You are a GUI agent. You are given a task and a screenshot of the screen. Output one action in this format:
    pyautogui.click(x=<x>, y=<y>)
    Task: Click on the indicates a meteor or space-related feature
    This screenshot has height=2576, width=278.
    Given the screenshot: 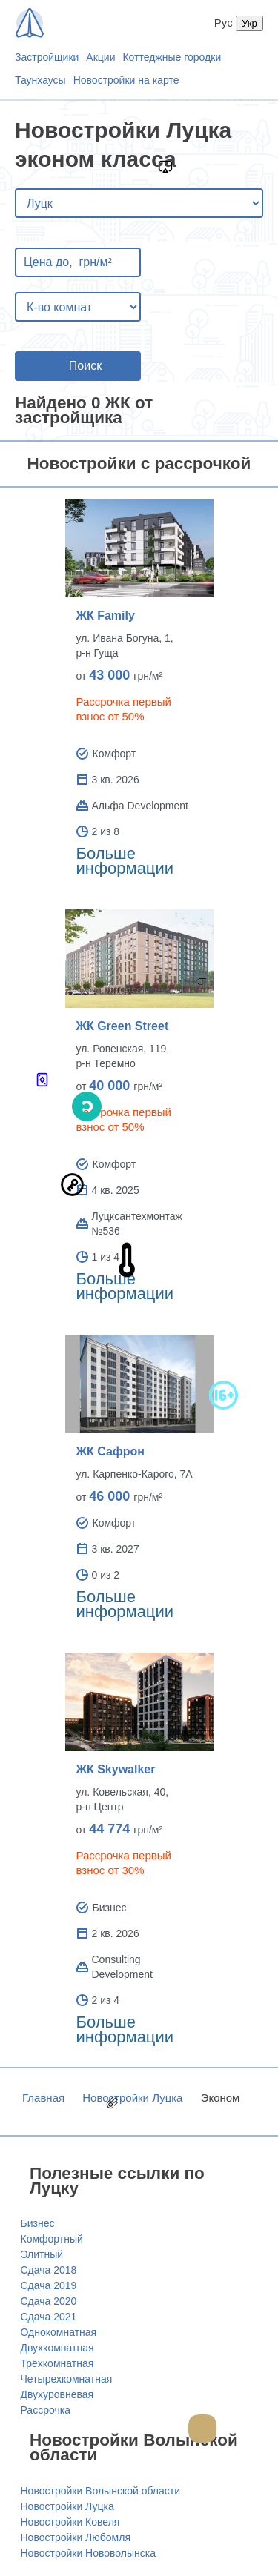 What is the action you would take?
    pyautogui.click(x=112, y=2102)
    